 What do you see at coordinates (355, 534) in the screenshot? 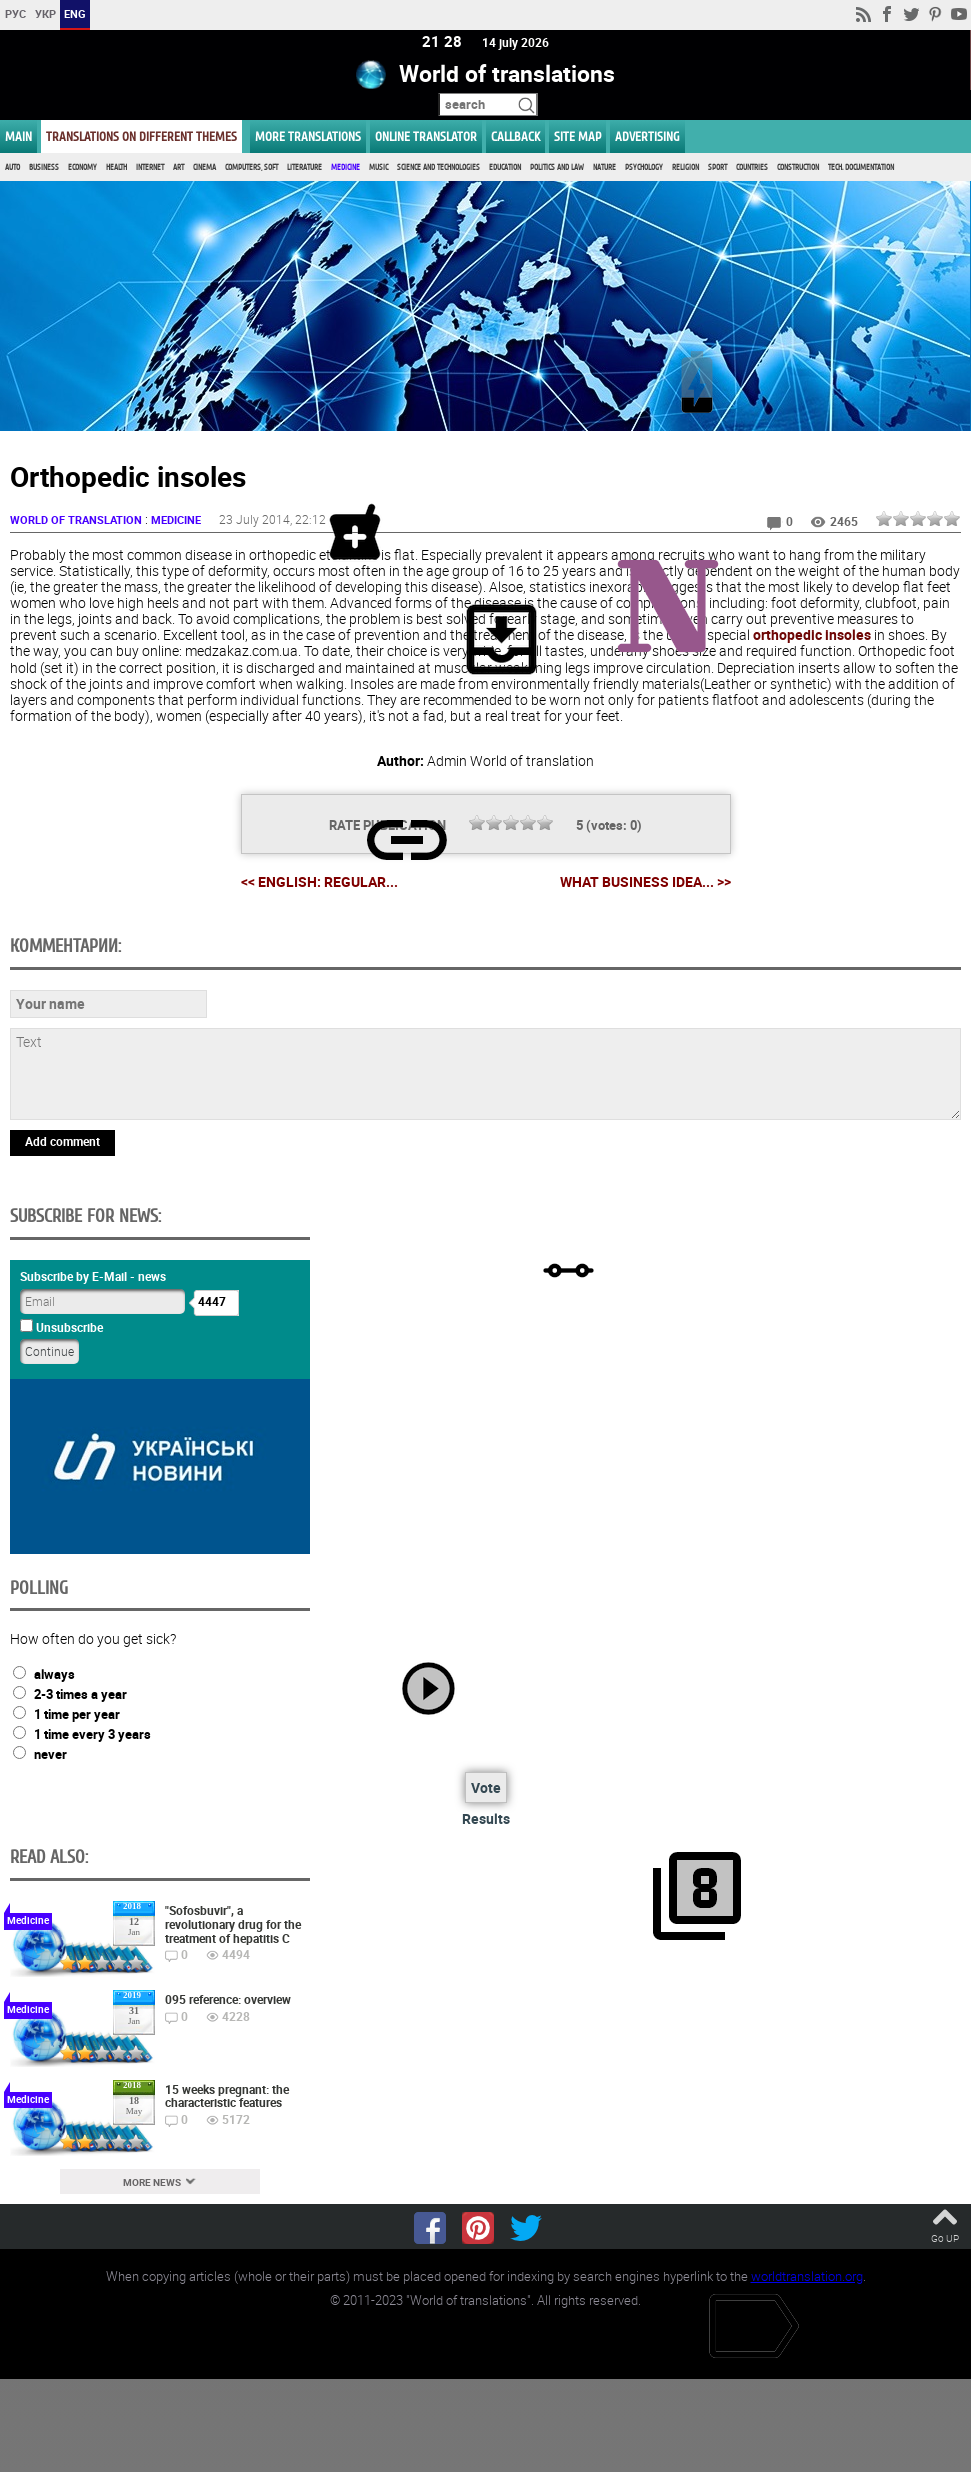
I see `find nearby pharmacies` at bounding box center [355, 534].